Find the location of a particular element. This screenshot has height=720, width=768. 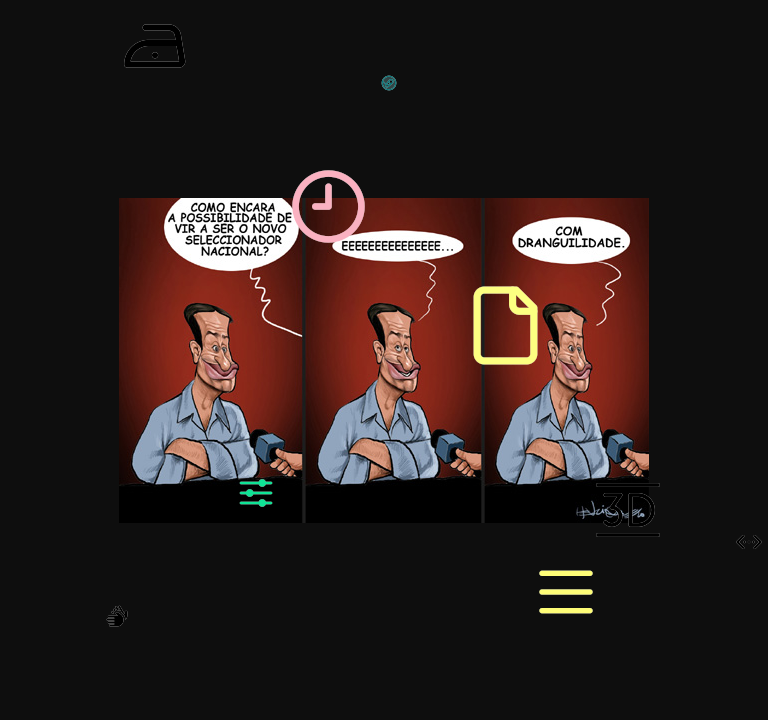

iron clothing or fabric care is located at coordinates (155, 46).